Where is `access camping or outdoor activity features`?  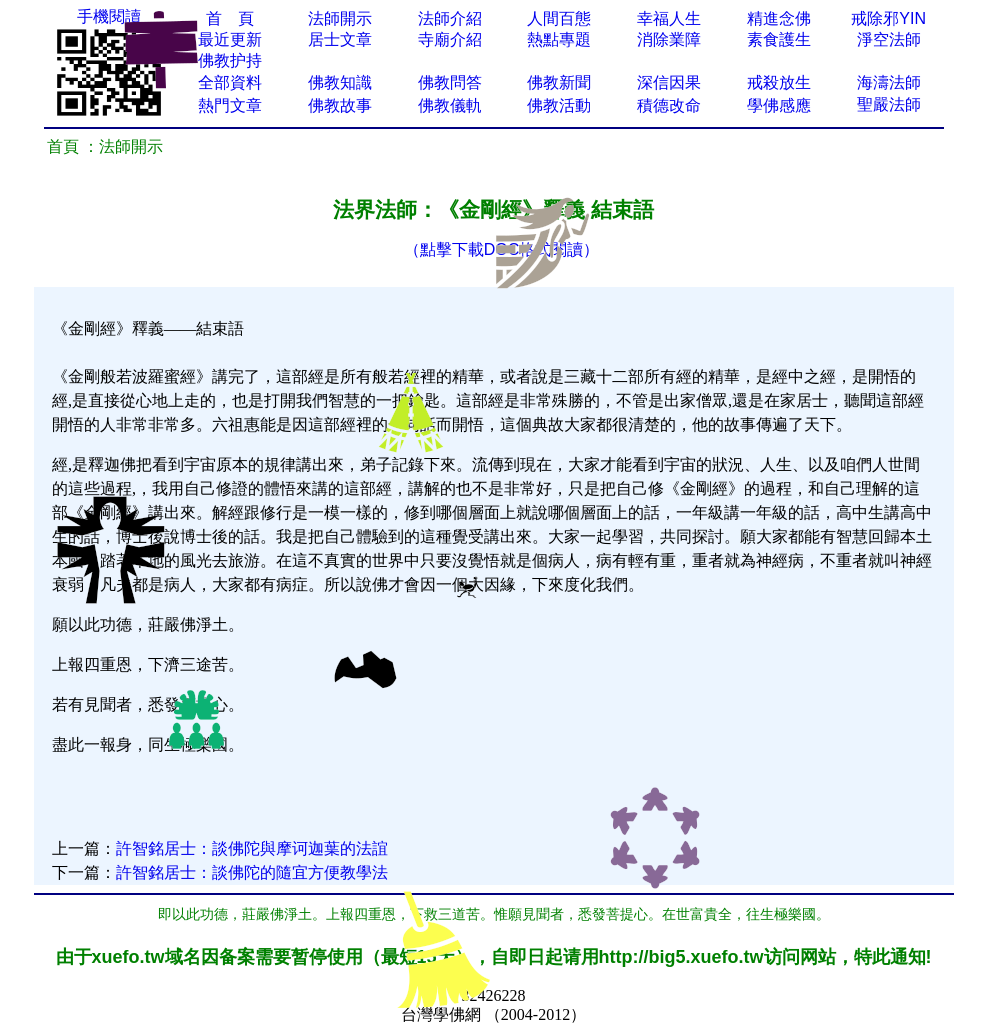 access camping or outdoor activity features is located at coordinates (411, 413).